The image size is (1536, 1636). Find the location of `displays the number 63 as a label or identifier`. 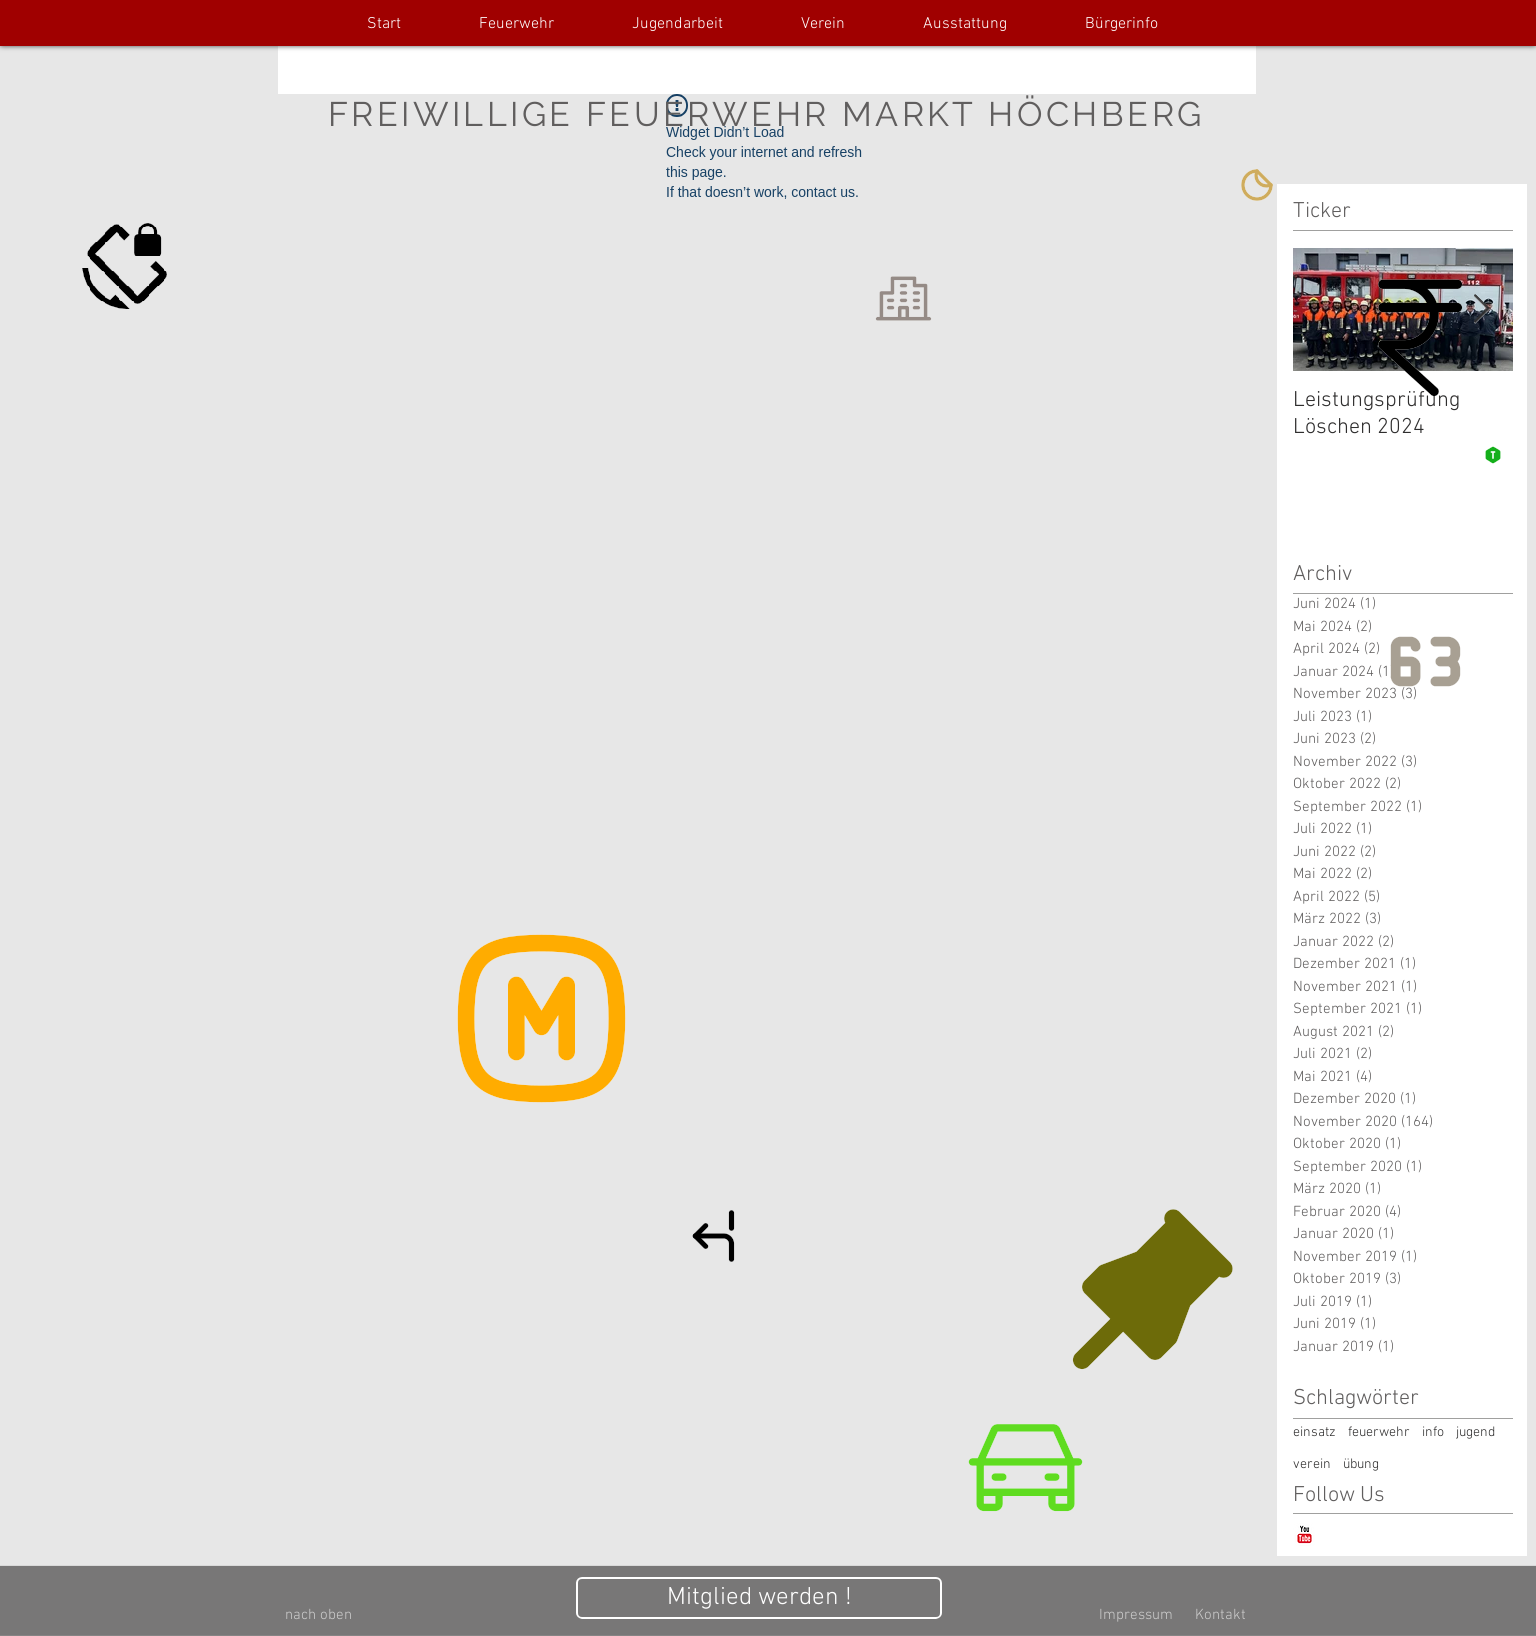

displays the number 63 as a label or identifier is located at coordinates (1425, 661).